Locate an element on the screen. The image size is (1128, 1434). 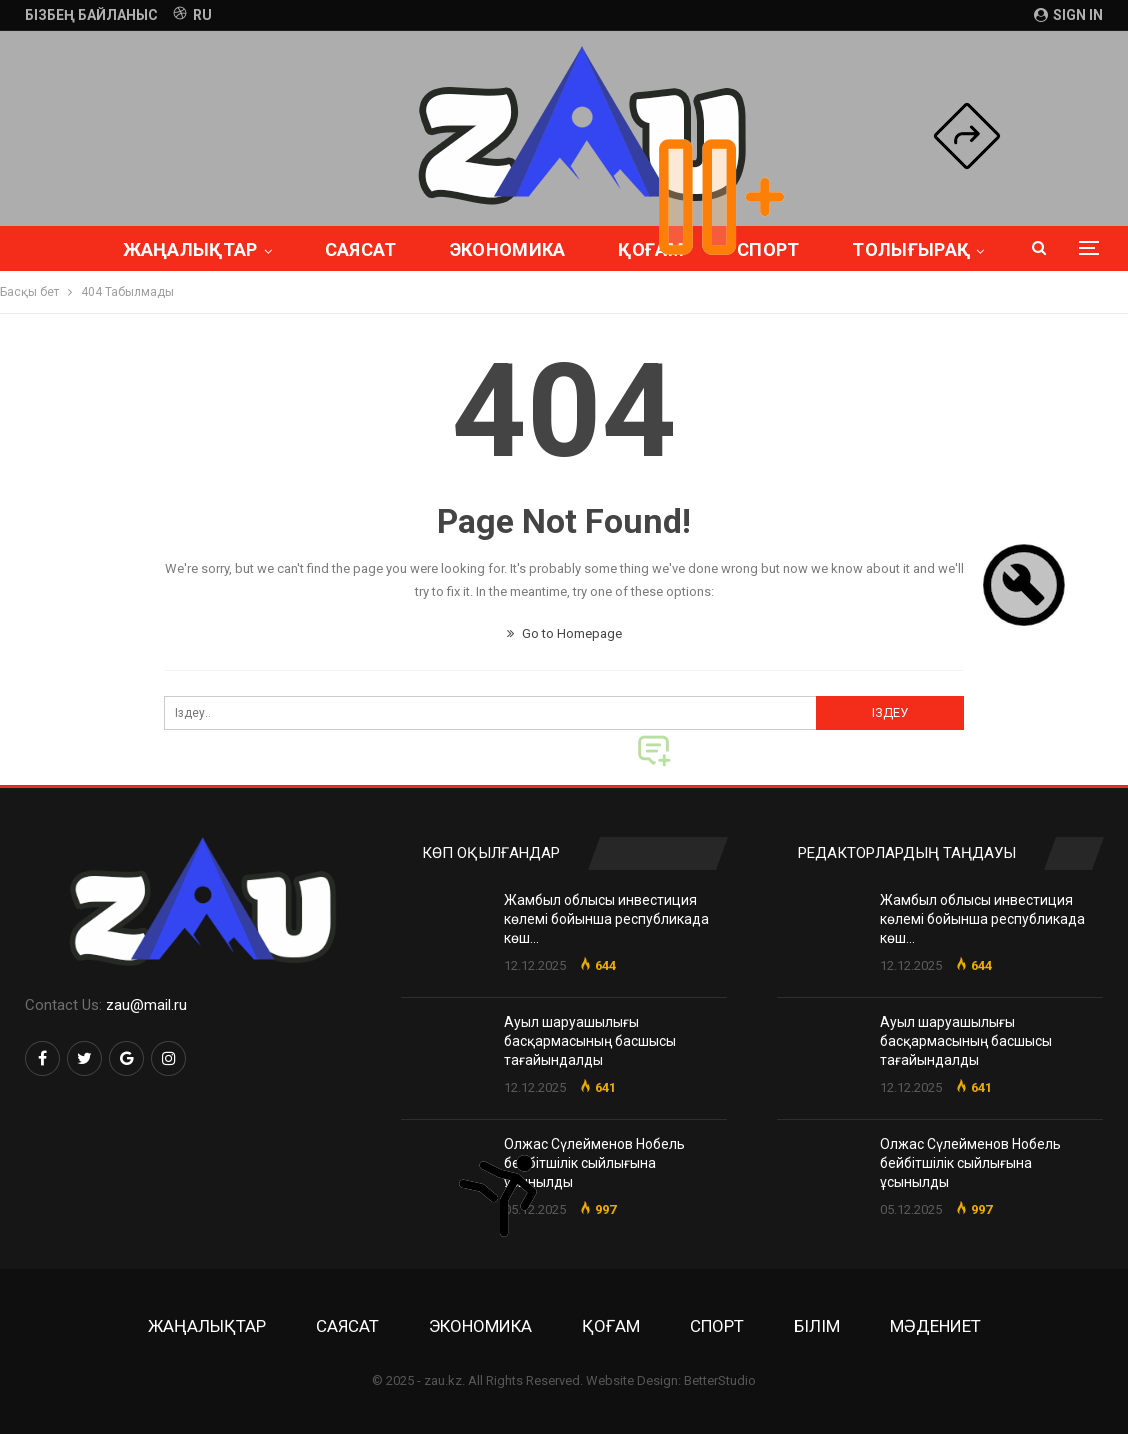
access martial arts or combat sports content is located at coordinates (500, 1196).